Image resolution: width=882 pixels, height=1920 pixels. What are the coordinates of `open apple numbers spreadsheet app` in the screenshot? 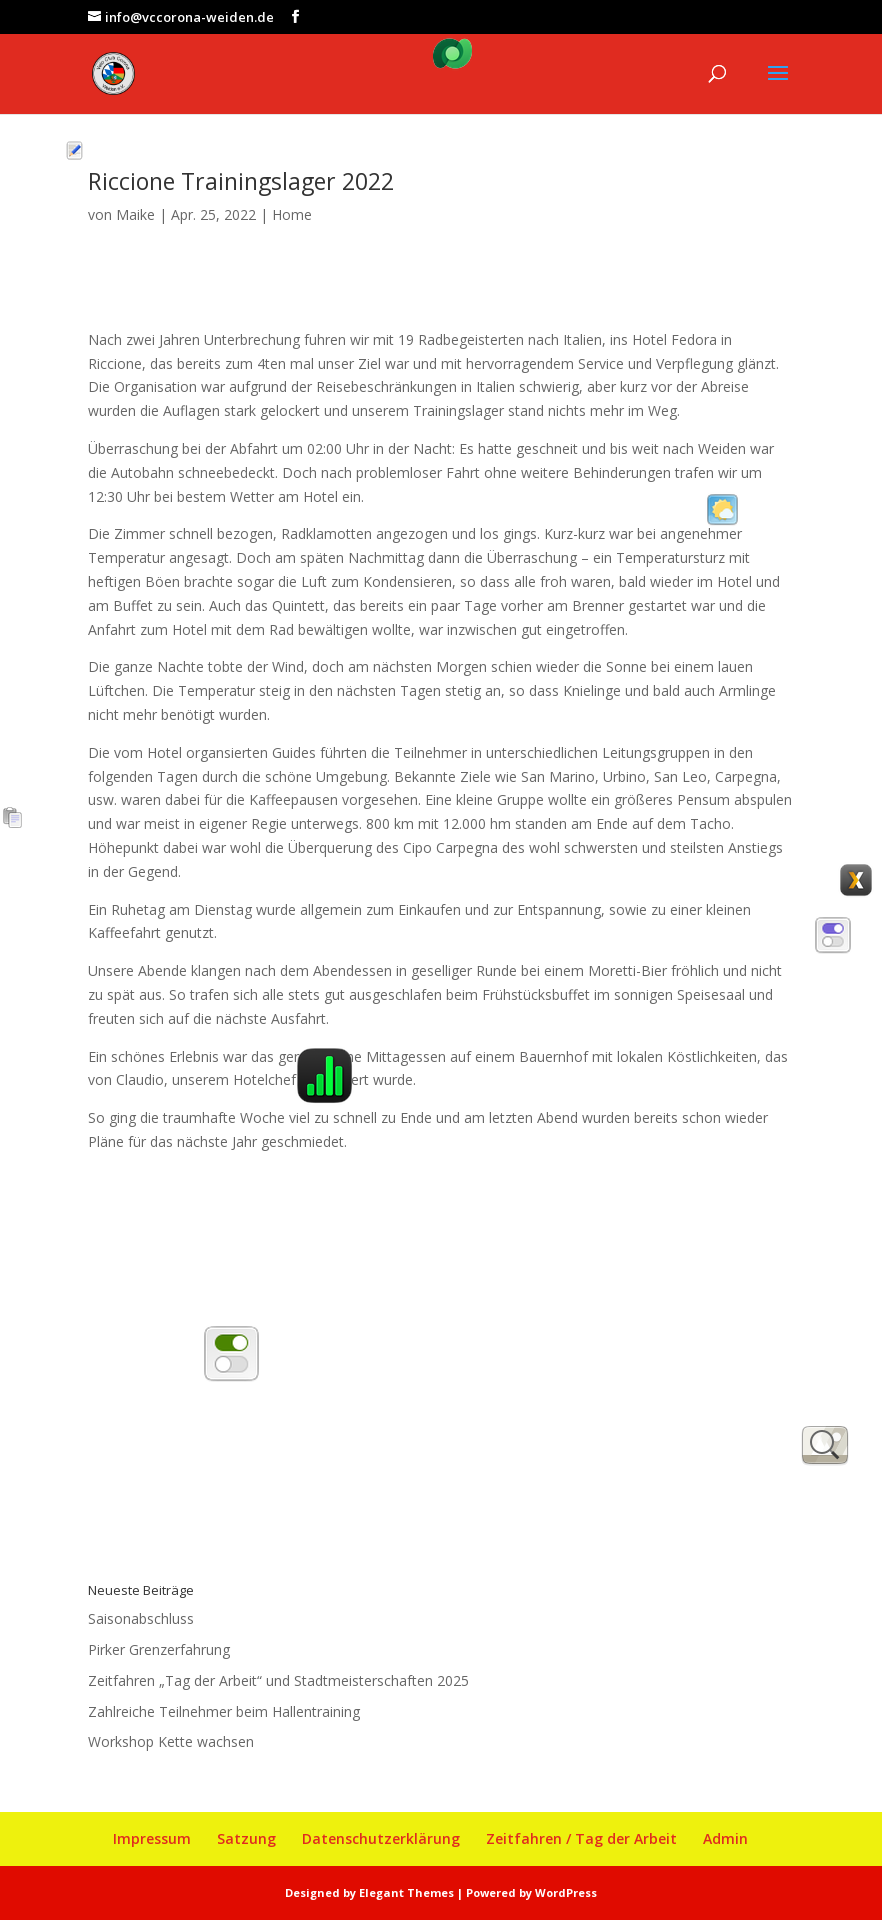 It's located at (324, 1075).